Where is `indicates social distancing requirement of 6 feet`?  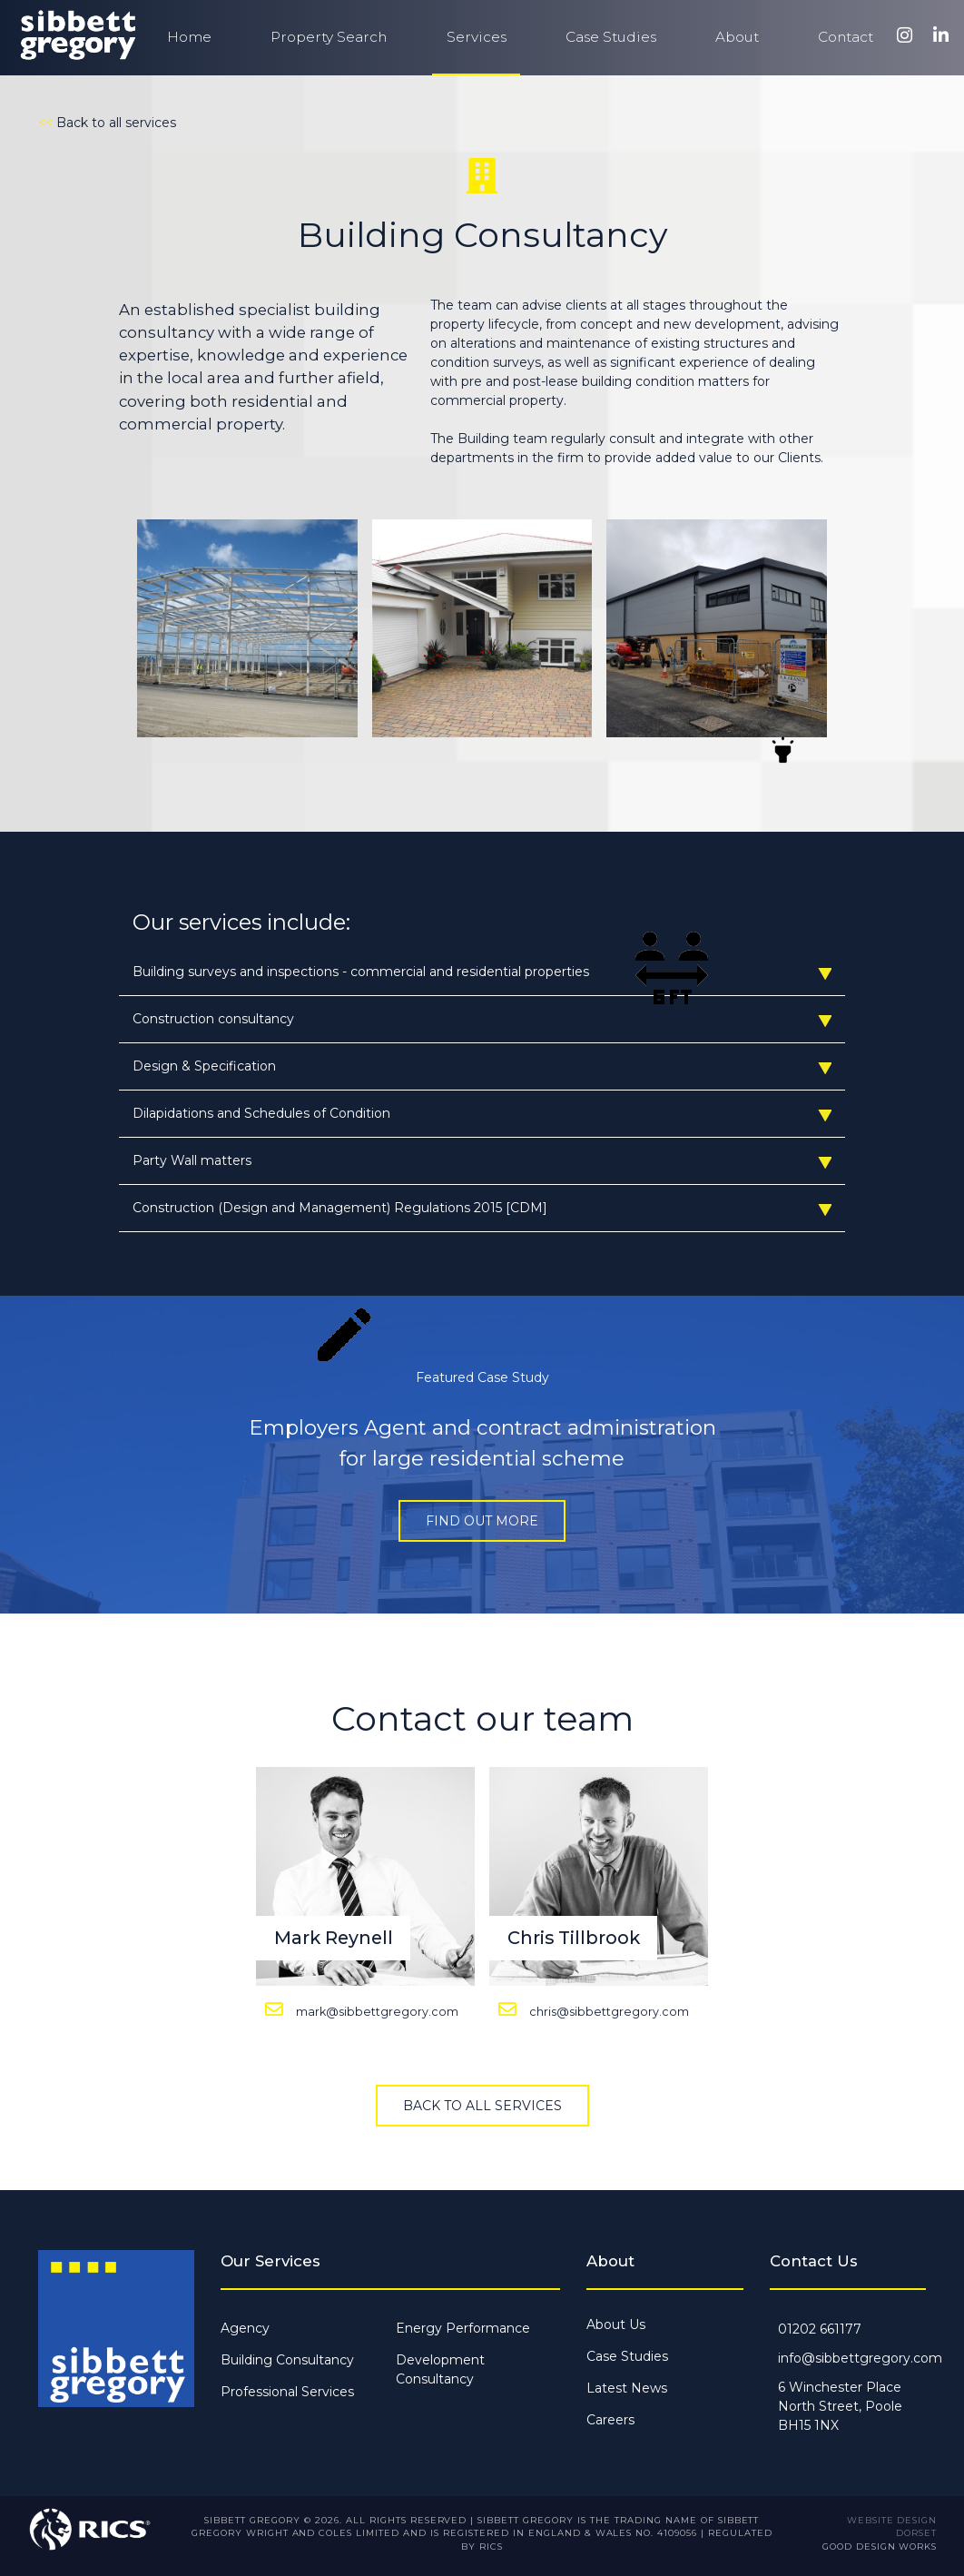
indicates social distancing requirement of 6 feet is located at coordinates (672, 968).